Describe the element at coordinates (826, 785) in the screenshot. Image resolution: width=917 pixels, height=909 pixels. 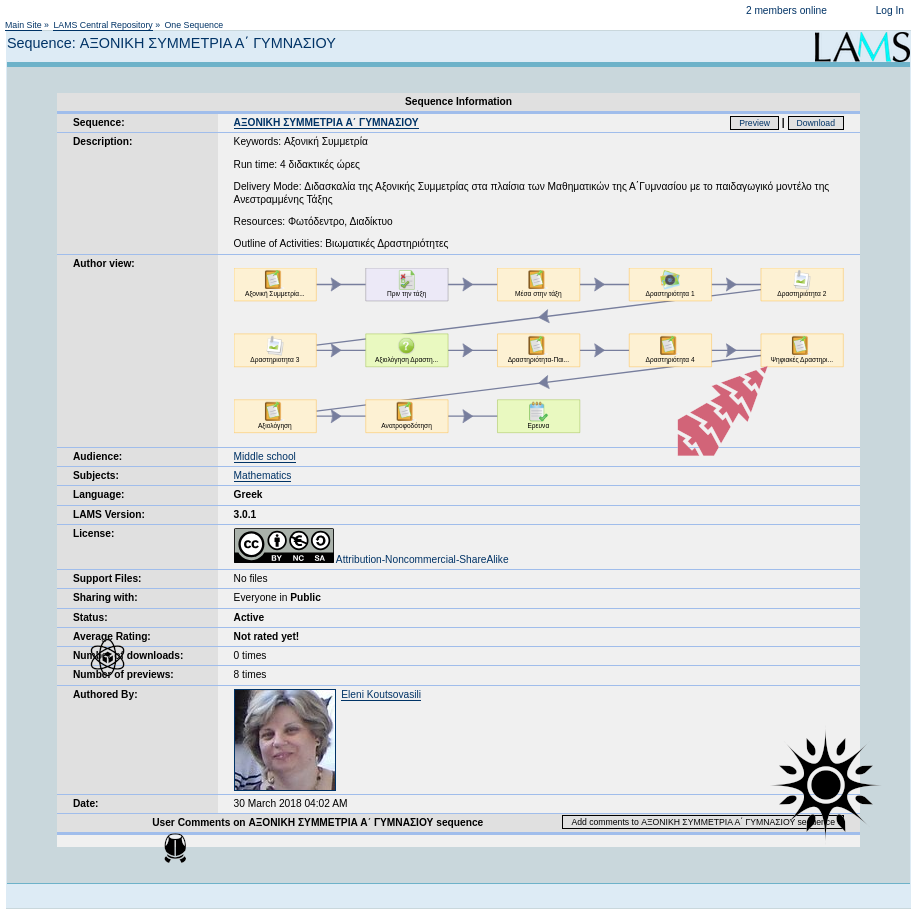
I see `indicates a fire and ice element or dual-type ability` at that location.